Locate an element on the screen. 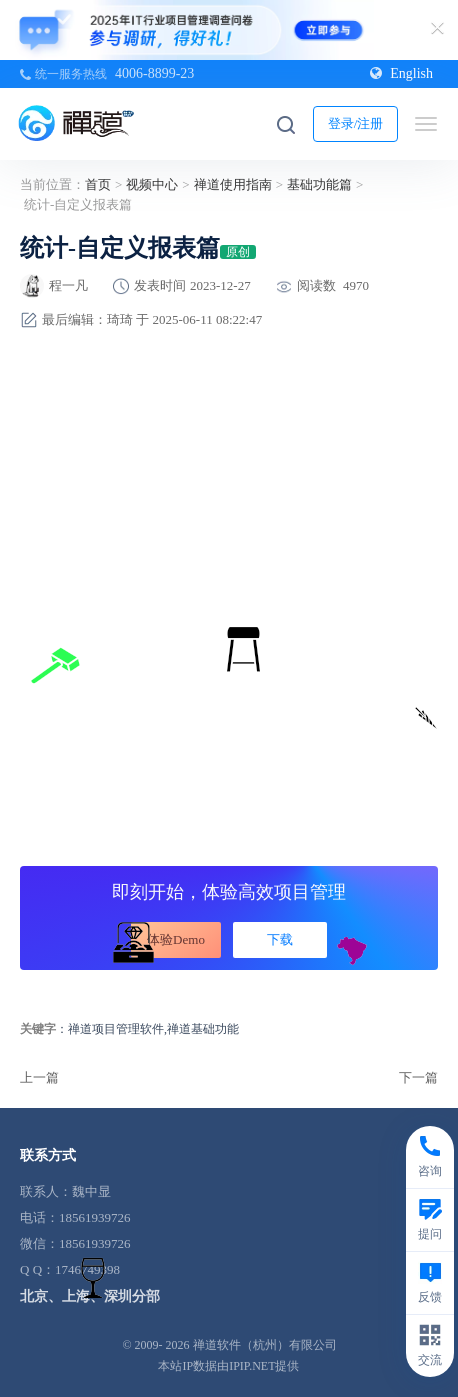 The height and width of the screenshot is (1397, 458). view jewelry or engagement ring item is located at coordinates (133, 942).